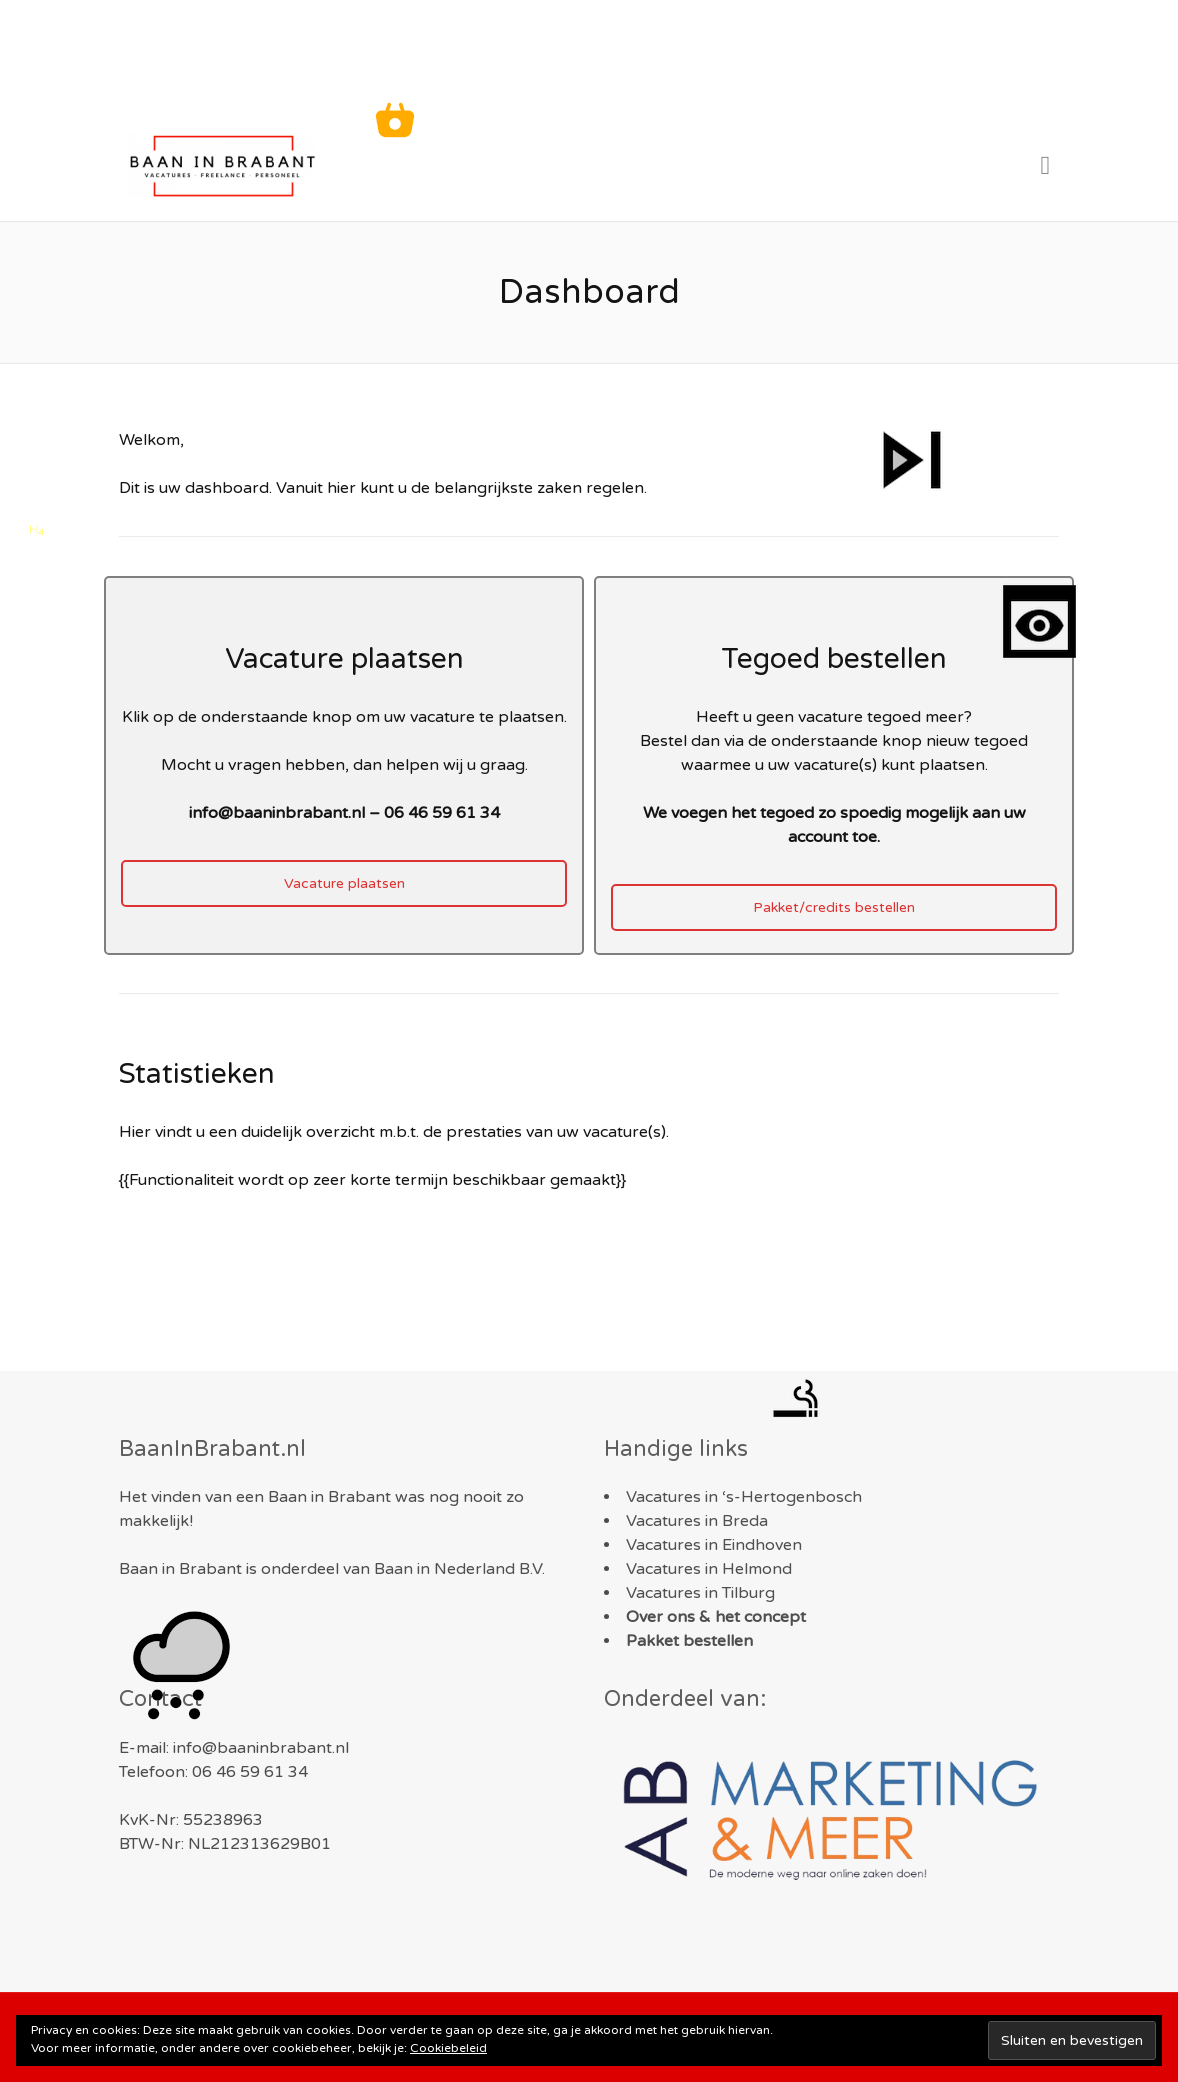  I want to click on preview file or document before opening, so click(1039, 621).